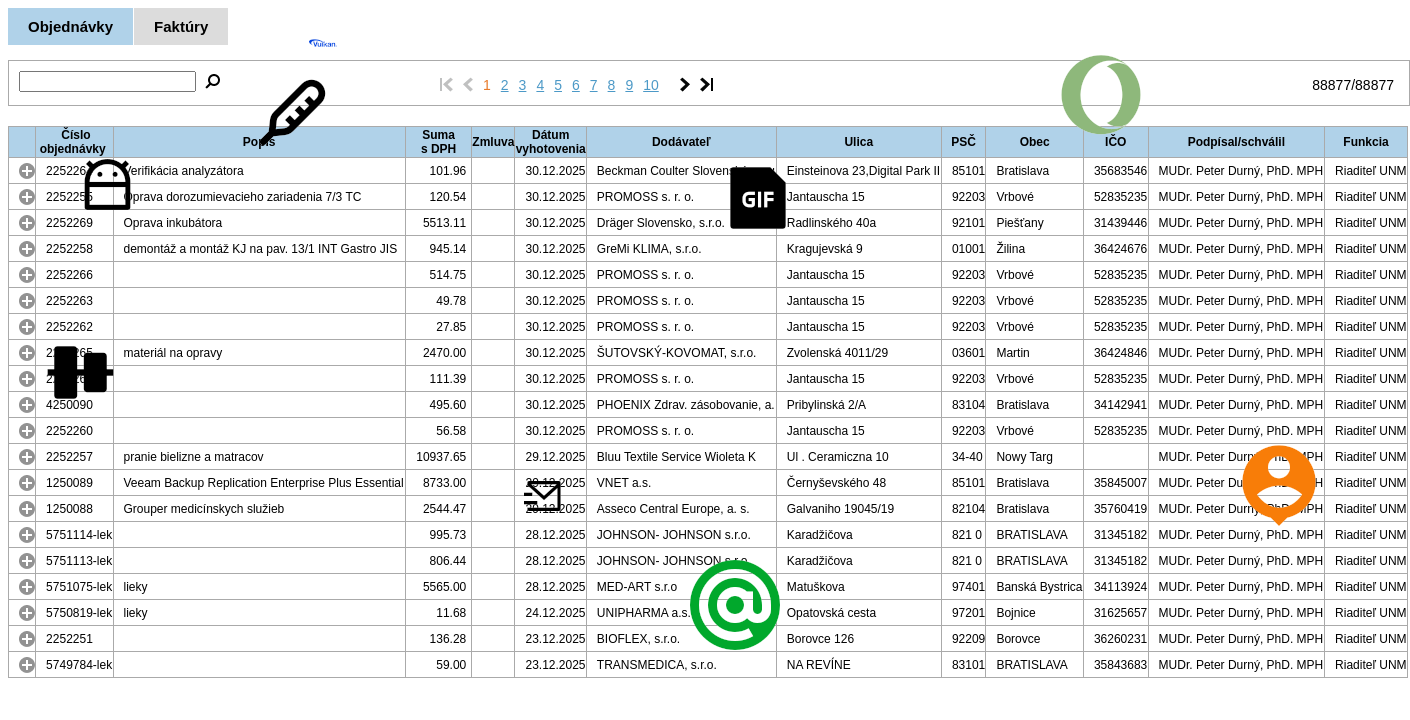  What do you see at coordinates (758, 198) in the screenshot?
I see `attach a GIF file` at bounding box center [758, 198].